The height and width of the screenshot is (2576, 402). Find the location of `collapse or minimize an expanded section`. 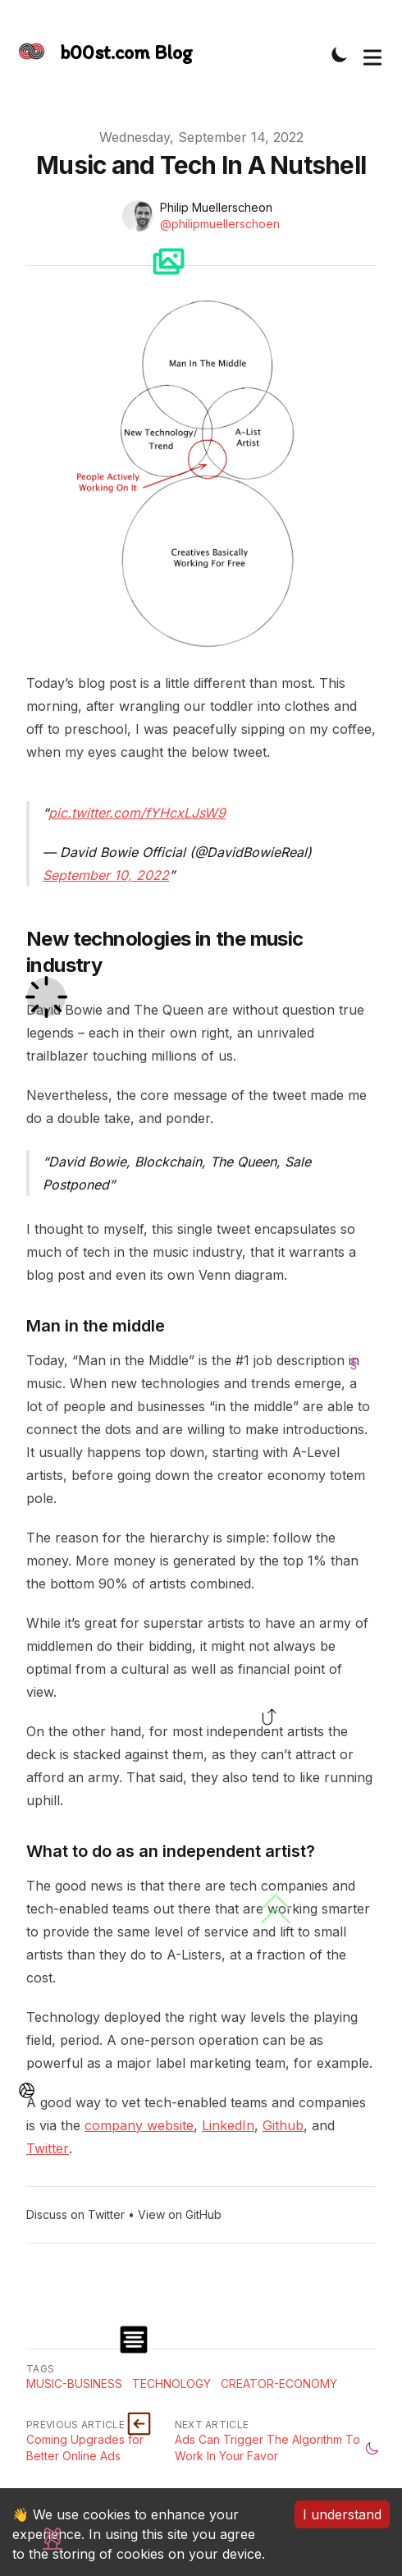

collapse or minimize an expanded section is located at coordinates (276, 1910).